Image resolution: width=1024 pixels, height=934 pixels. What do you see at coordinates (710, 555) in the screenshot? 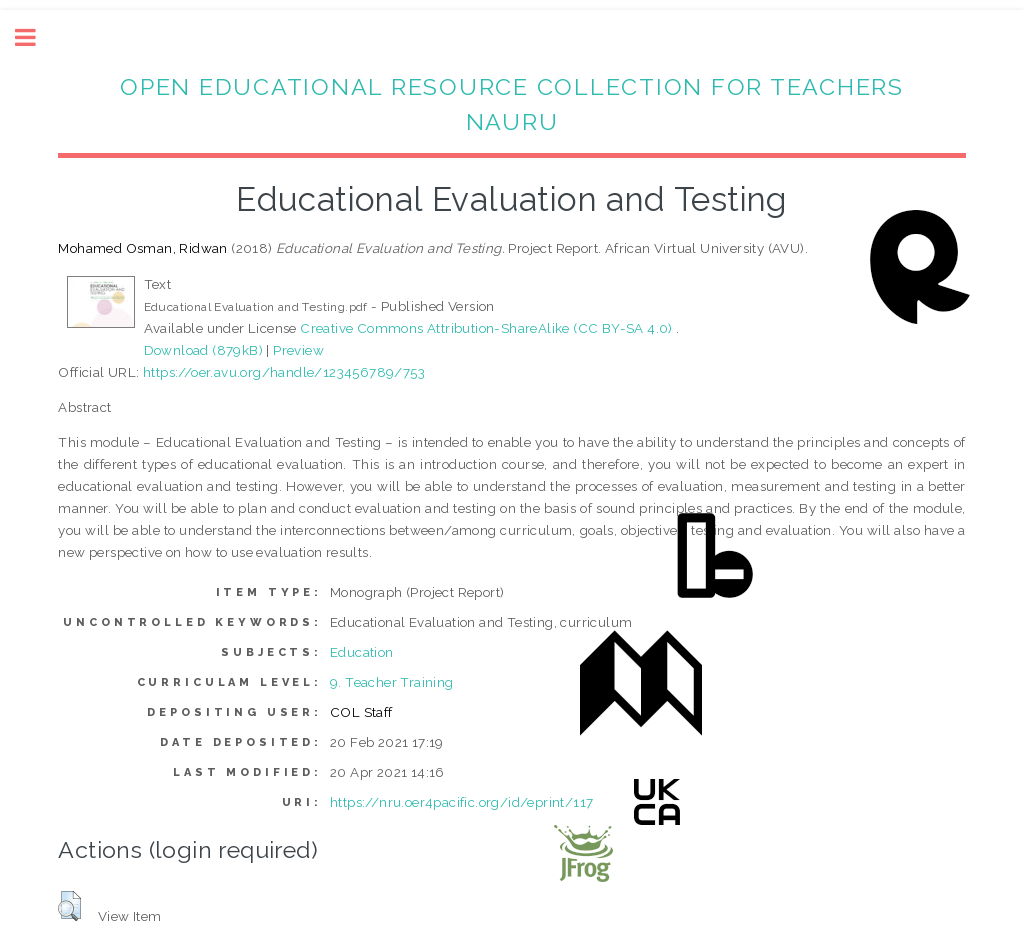
I see `delete a column from a table or spreadsheet` at bounding box center [710, 555].